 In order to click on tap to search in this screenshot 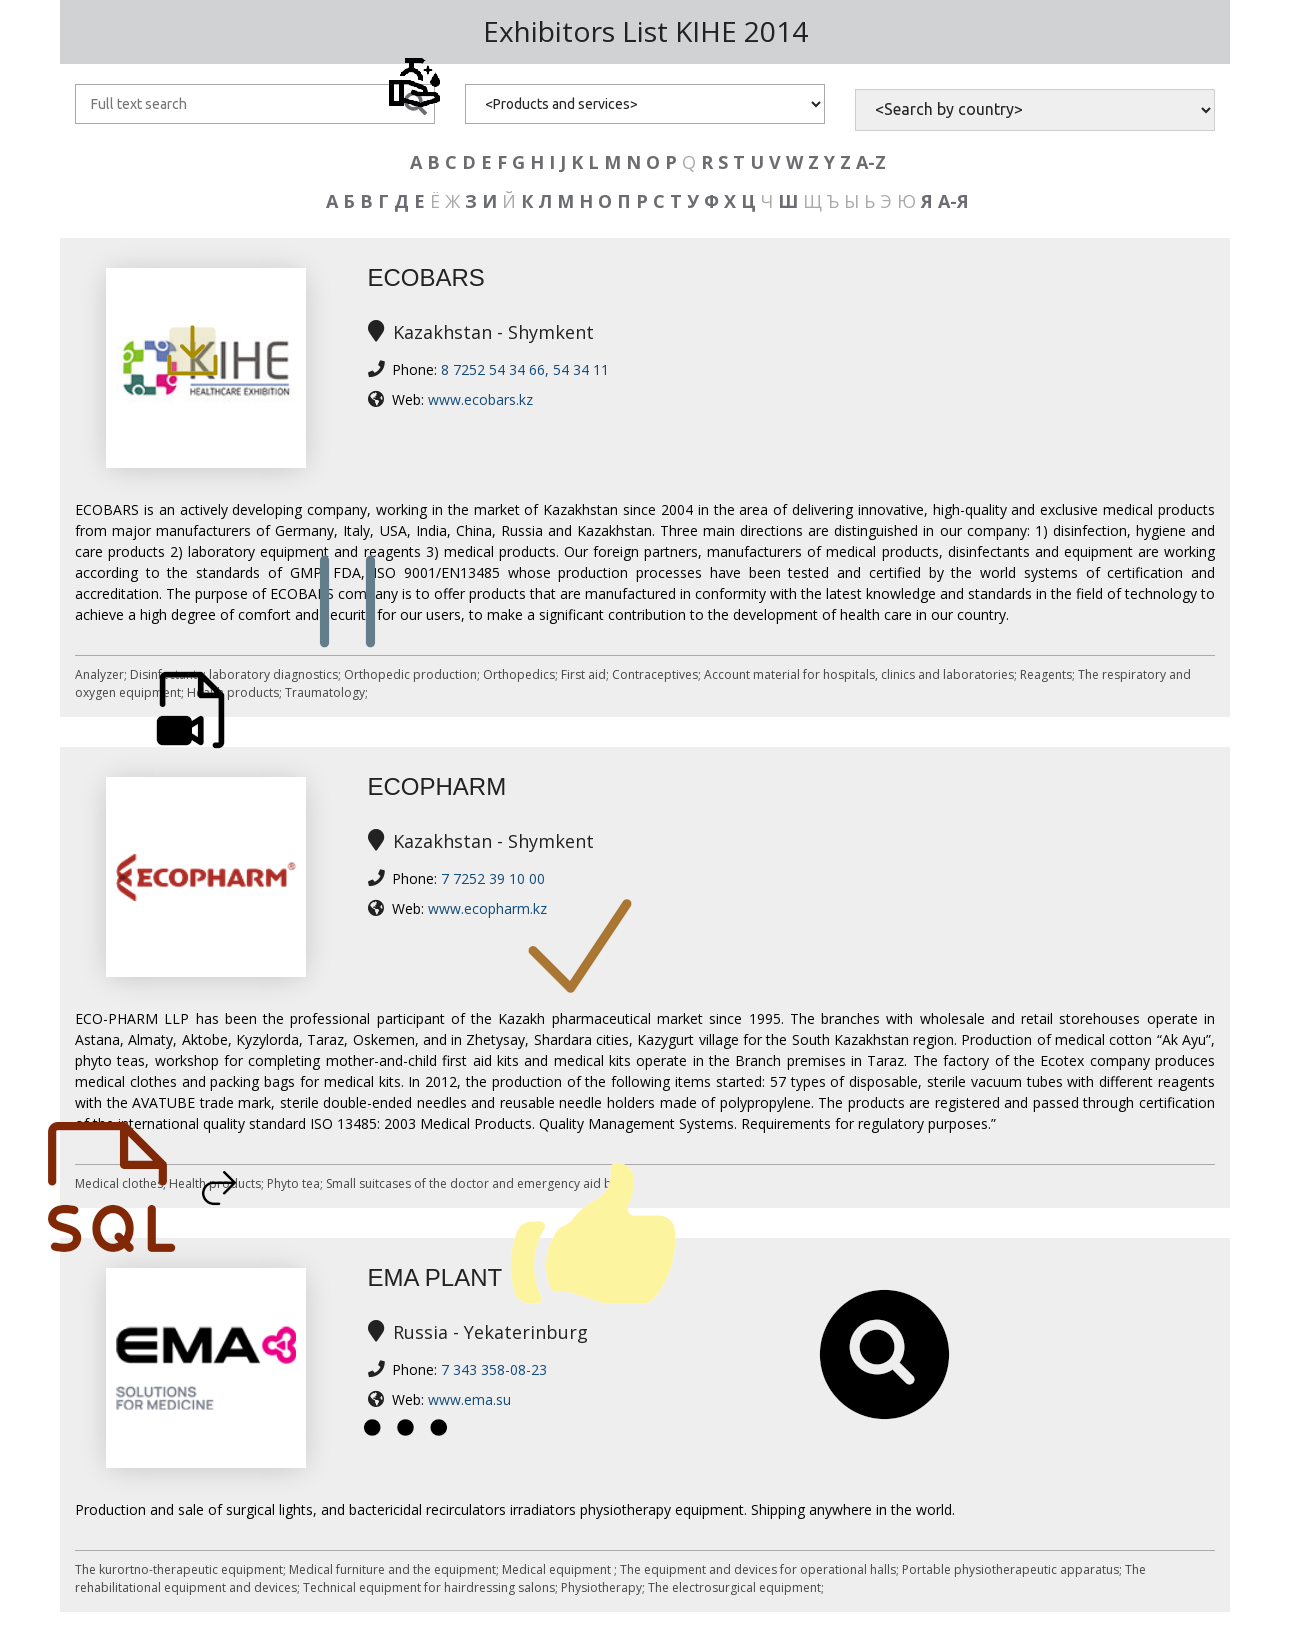, I will do `click(884, 1354)`.